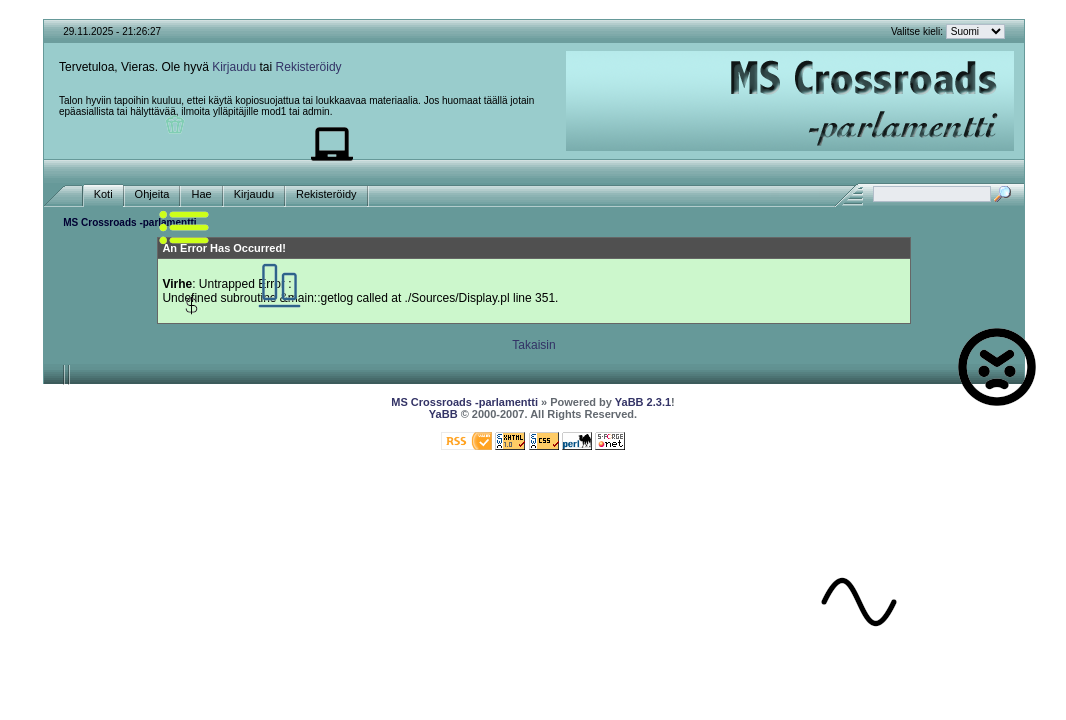 This screenshot has width=1066, height=720. I want to click on align selected objects to the bottom edge, so click(279, 286).